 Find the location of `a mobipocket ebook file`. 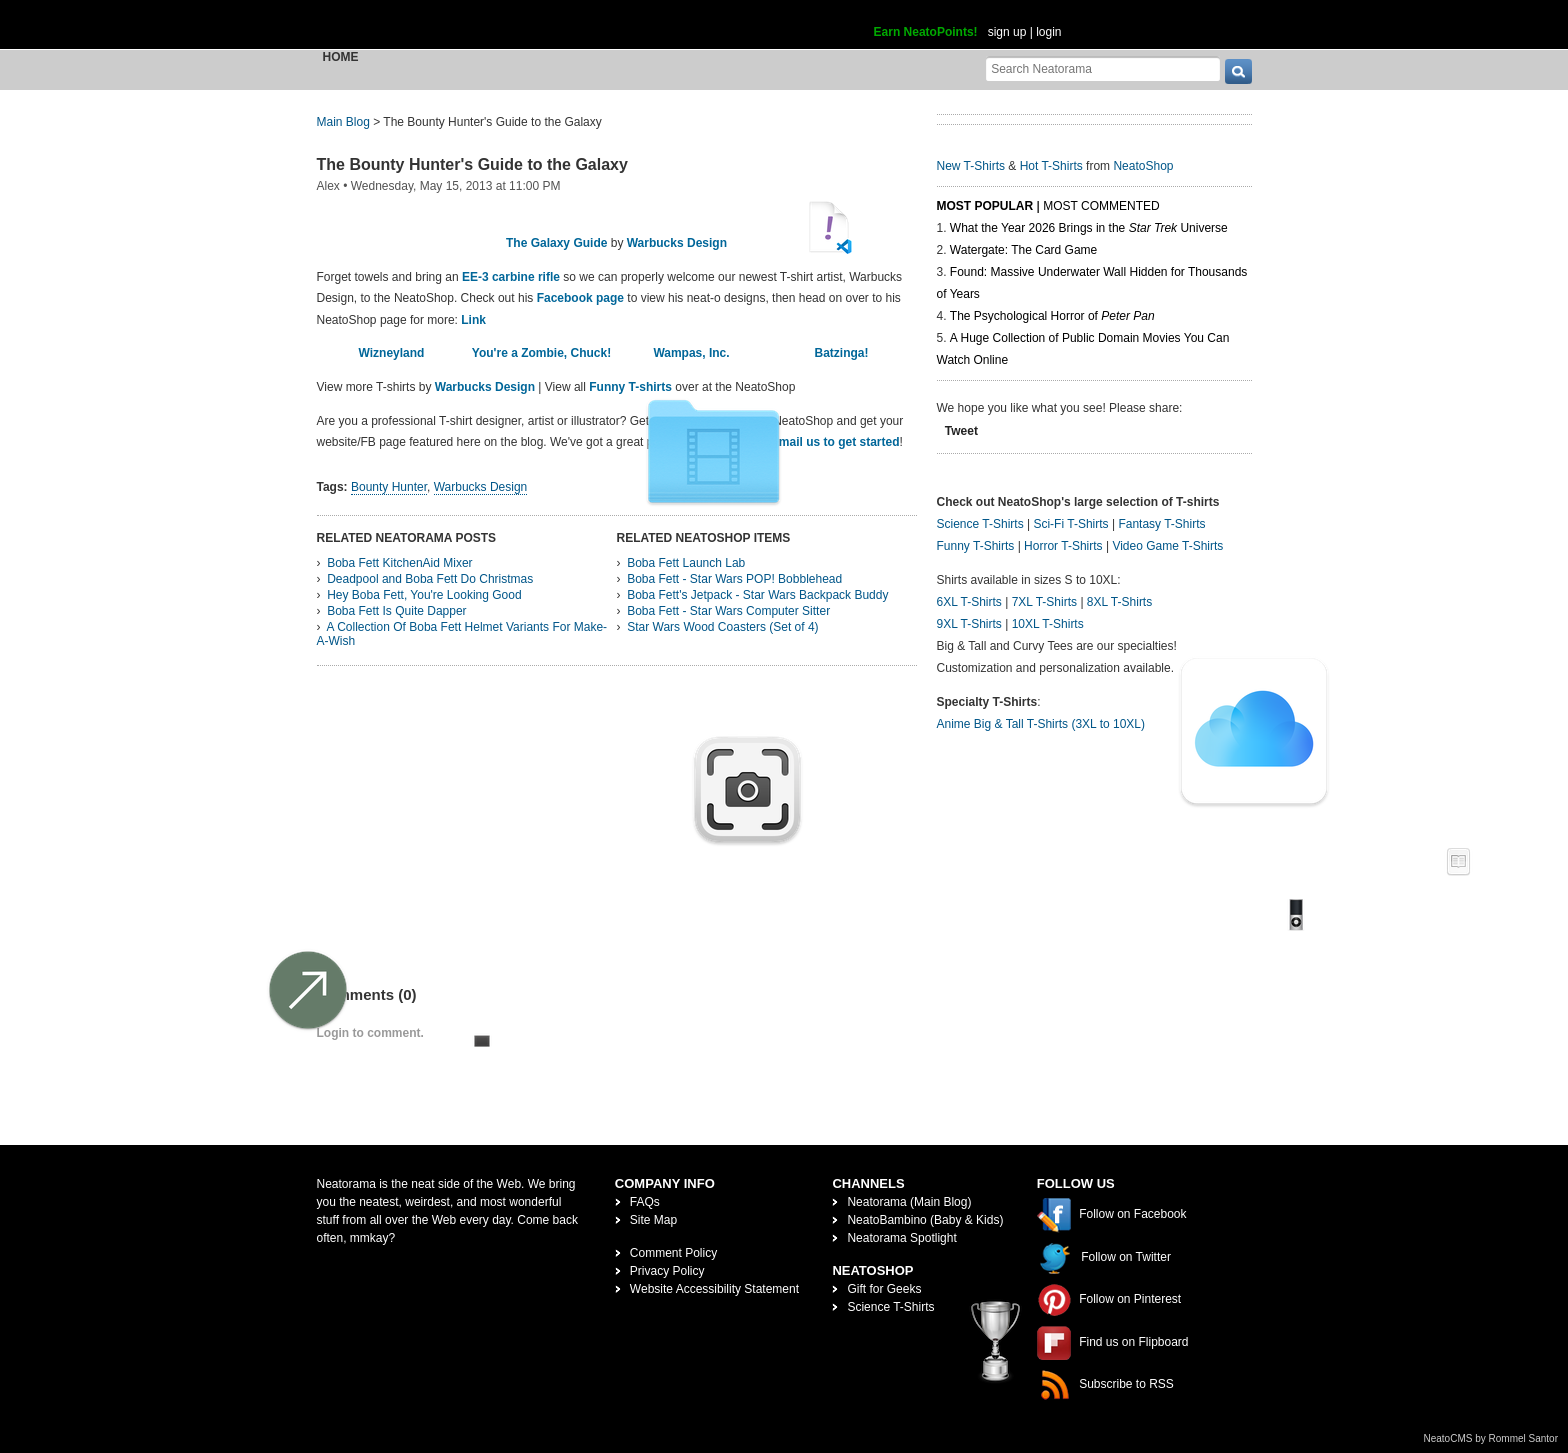

a mobipocket ebook file is located at coordinates (1458, 861).